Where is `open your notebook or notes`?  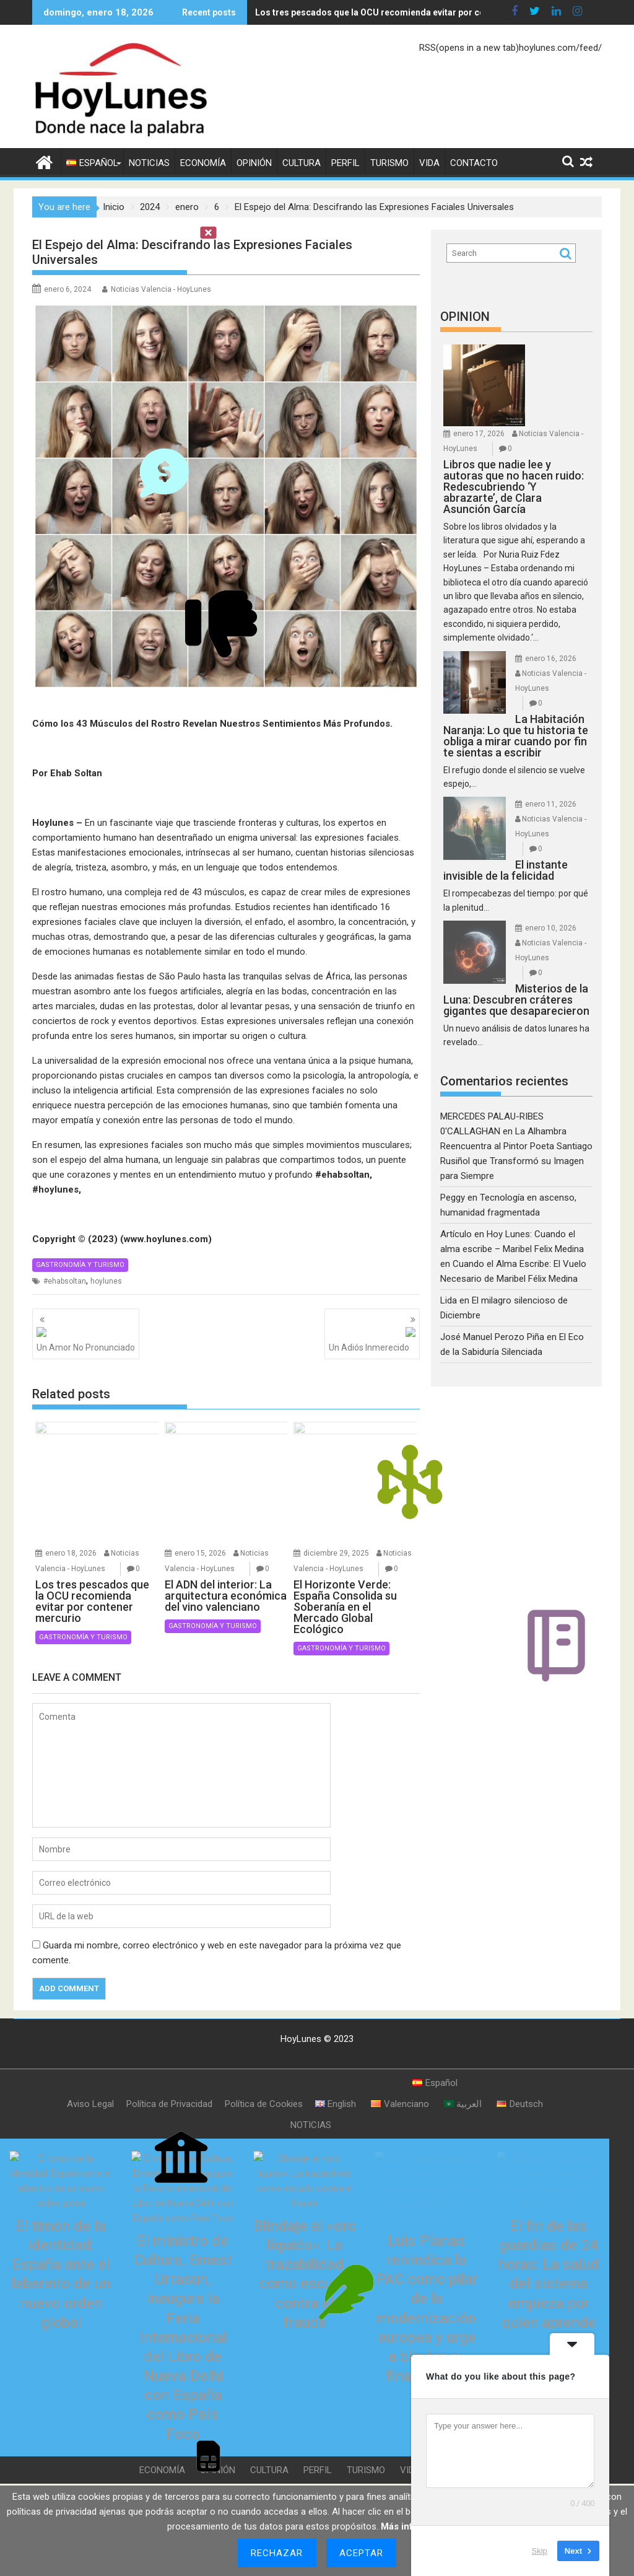
open your notebook or notes is located at coordinates (556, 1642).